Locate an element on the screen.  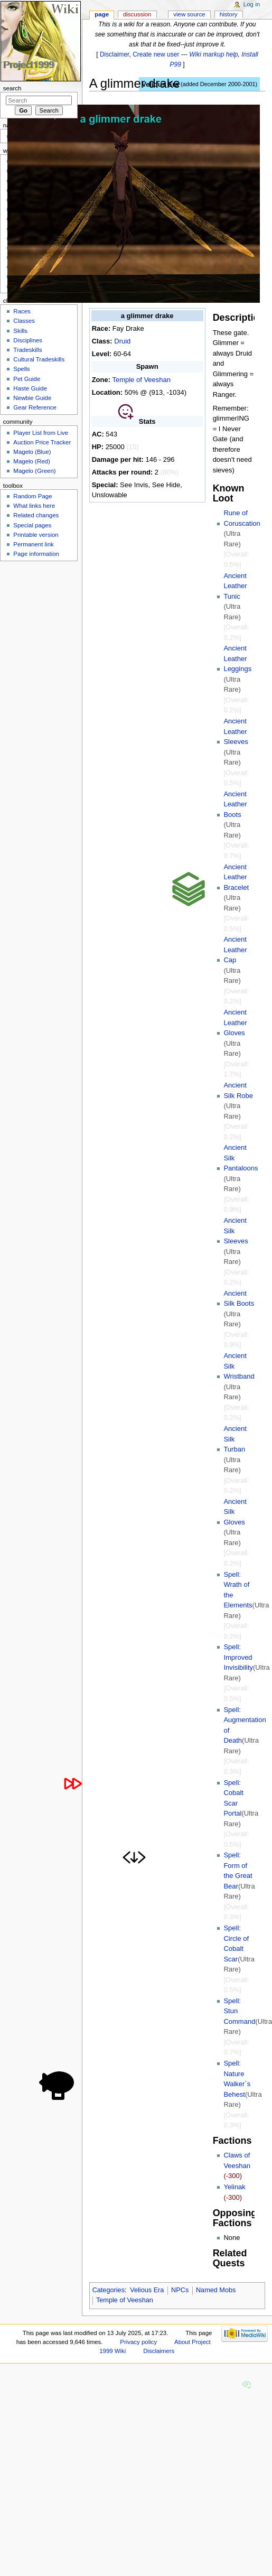
access airship or blimp travel options is located at coordinates (57, 2086).